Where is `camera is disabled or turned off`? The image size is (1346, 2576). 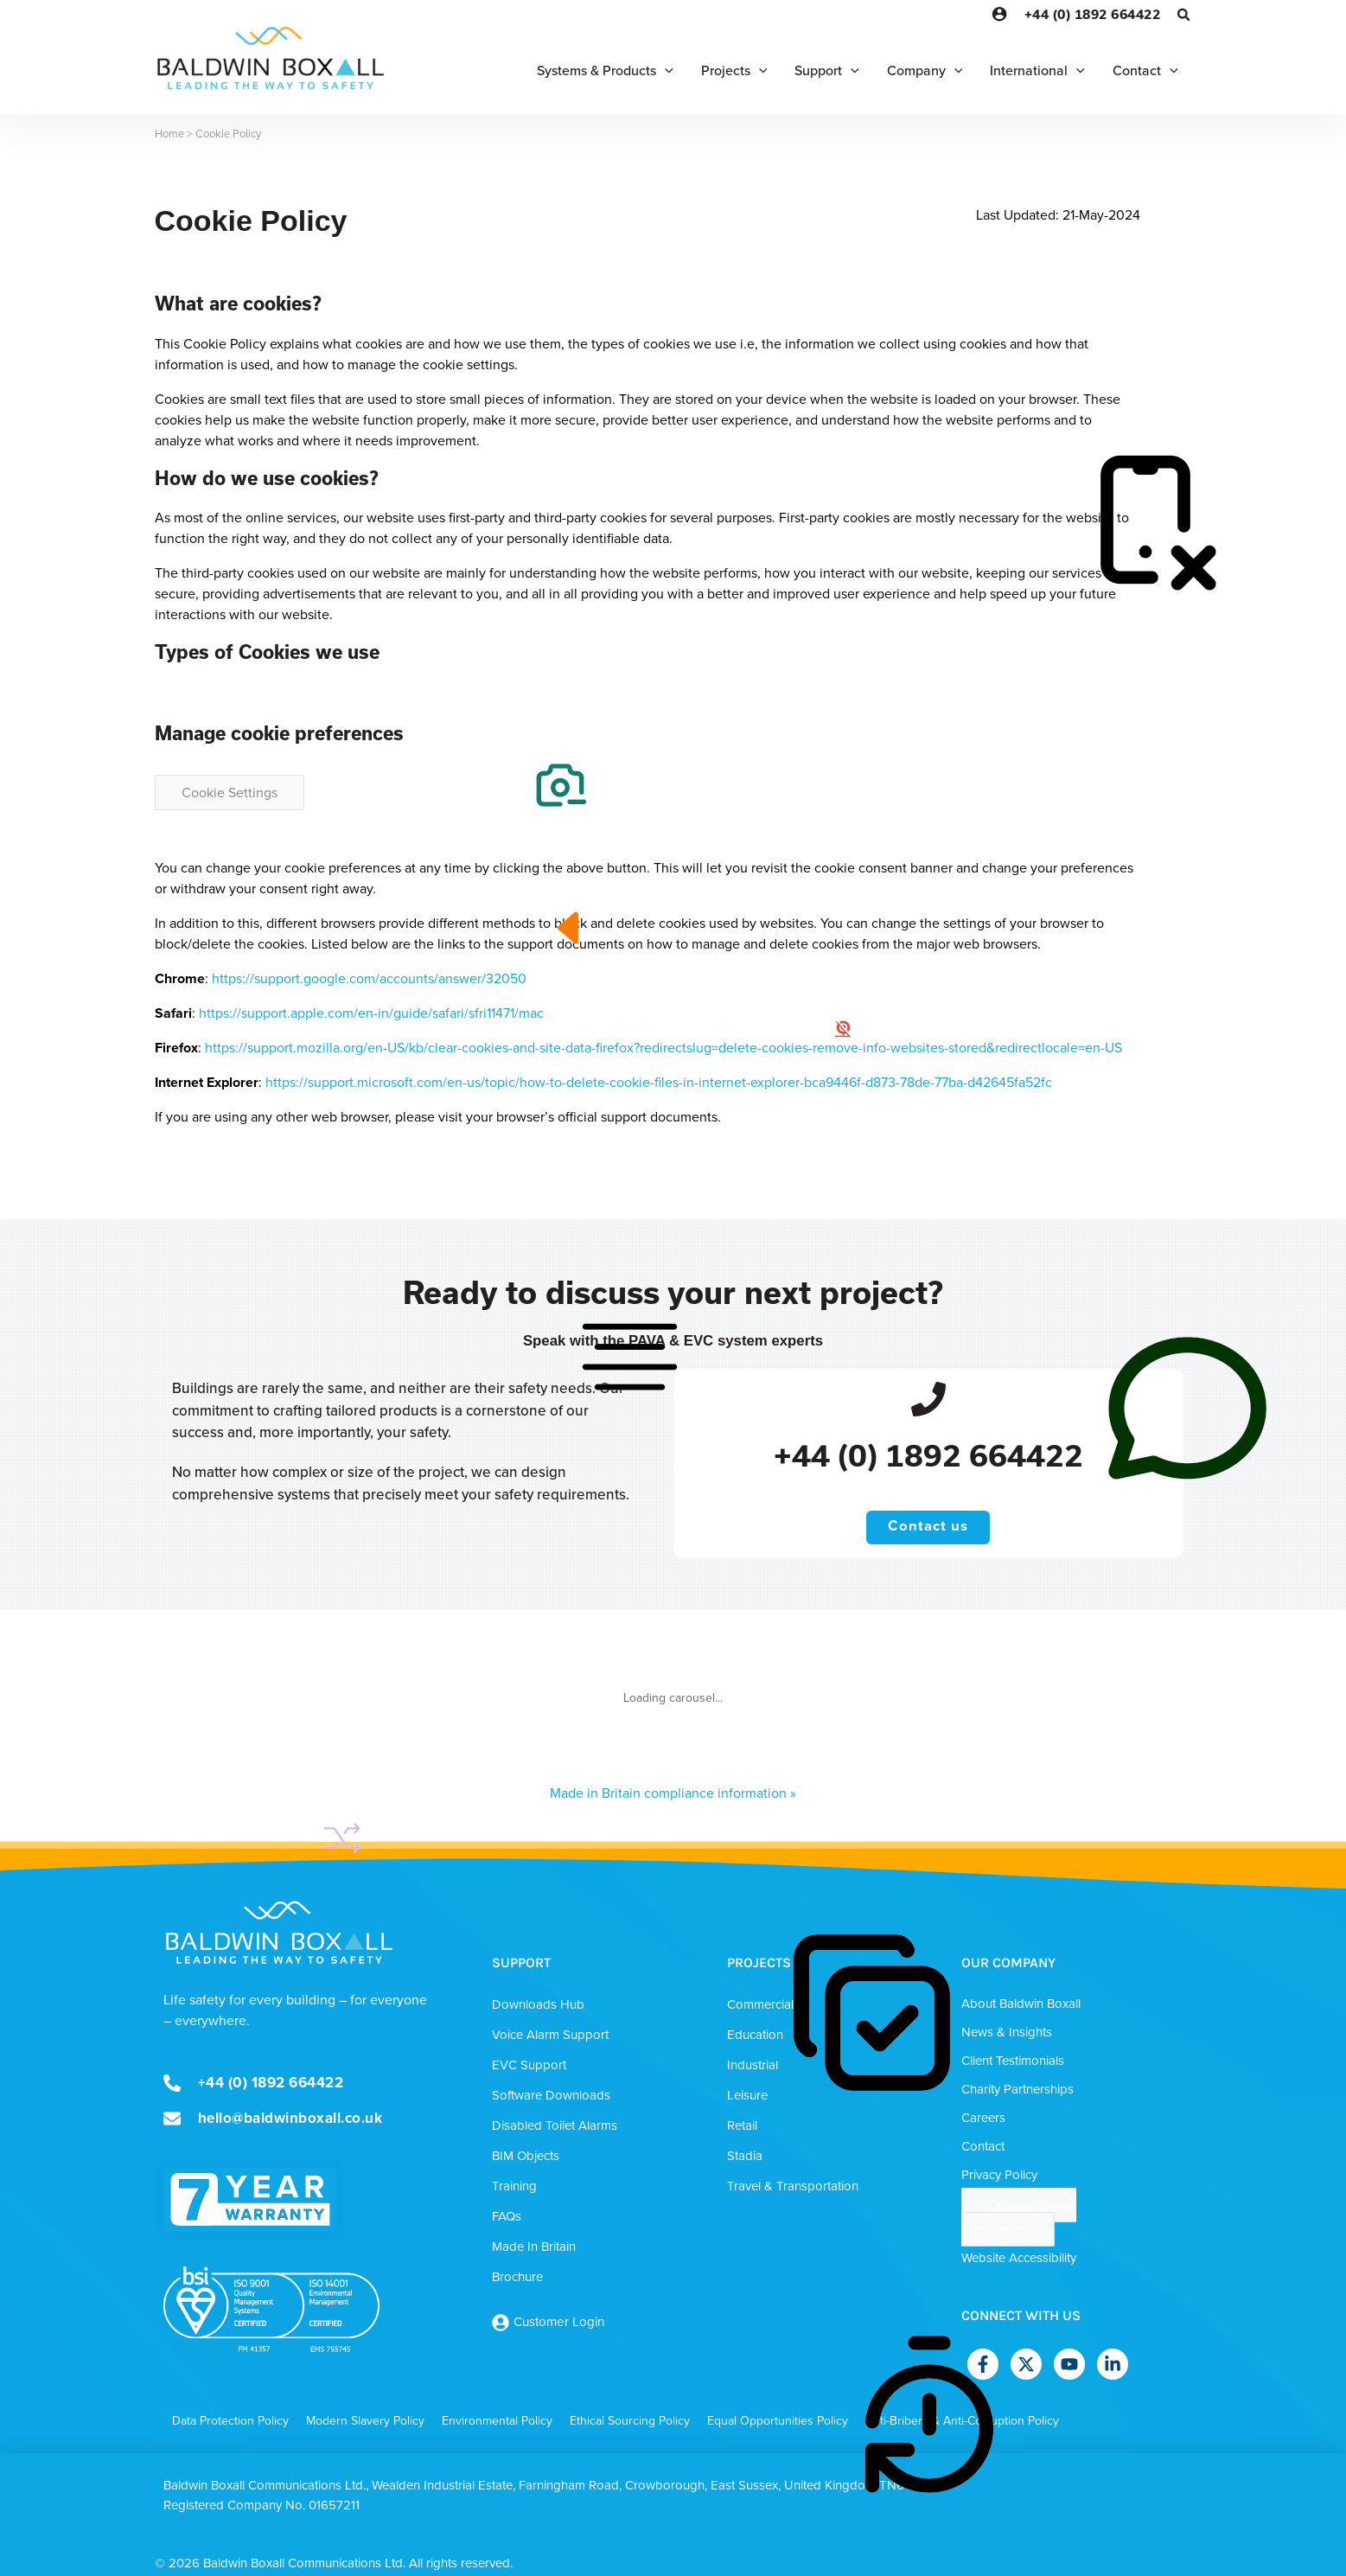 camera is disabled or turned off is located at coordinates (843, 1029).